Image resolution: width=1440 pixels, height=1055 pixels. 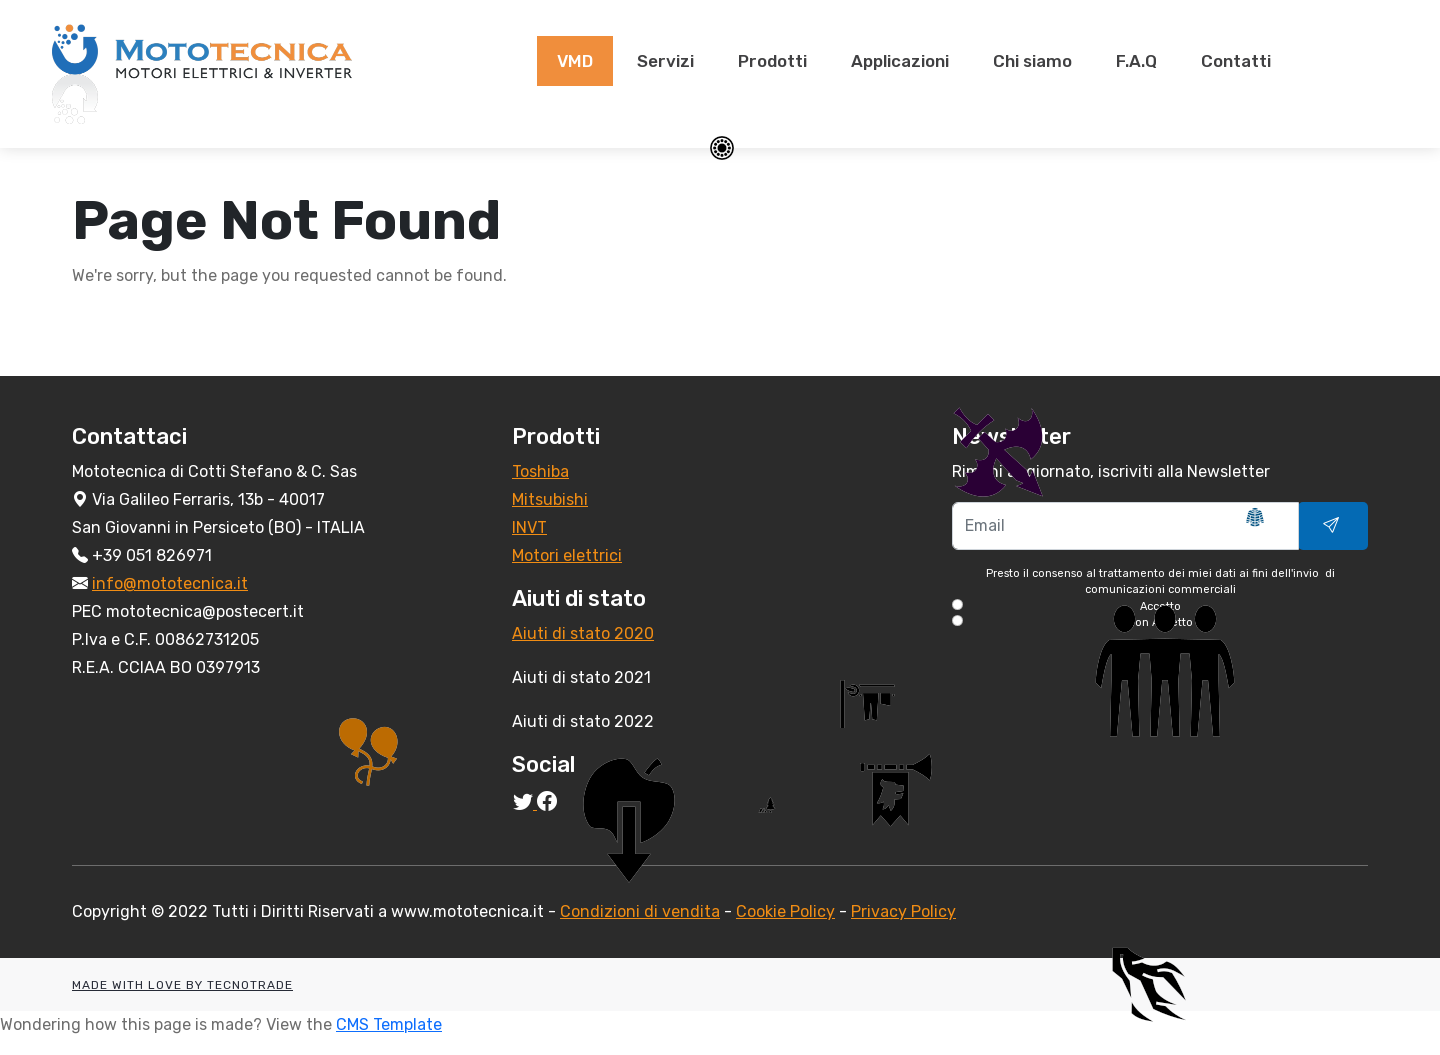 What do you see at coordinates (1165, 671) in the screenshot?
I see `view your friends list` at bounding box center [1165, 671].